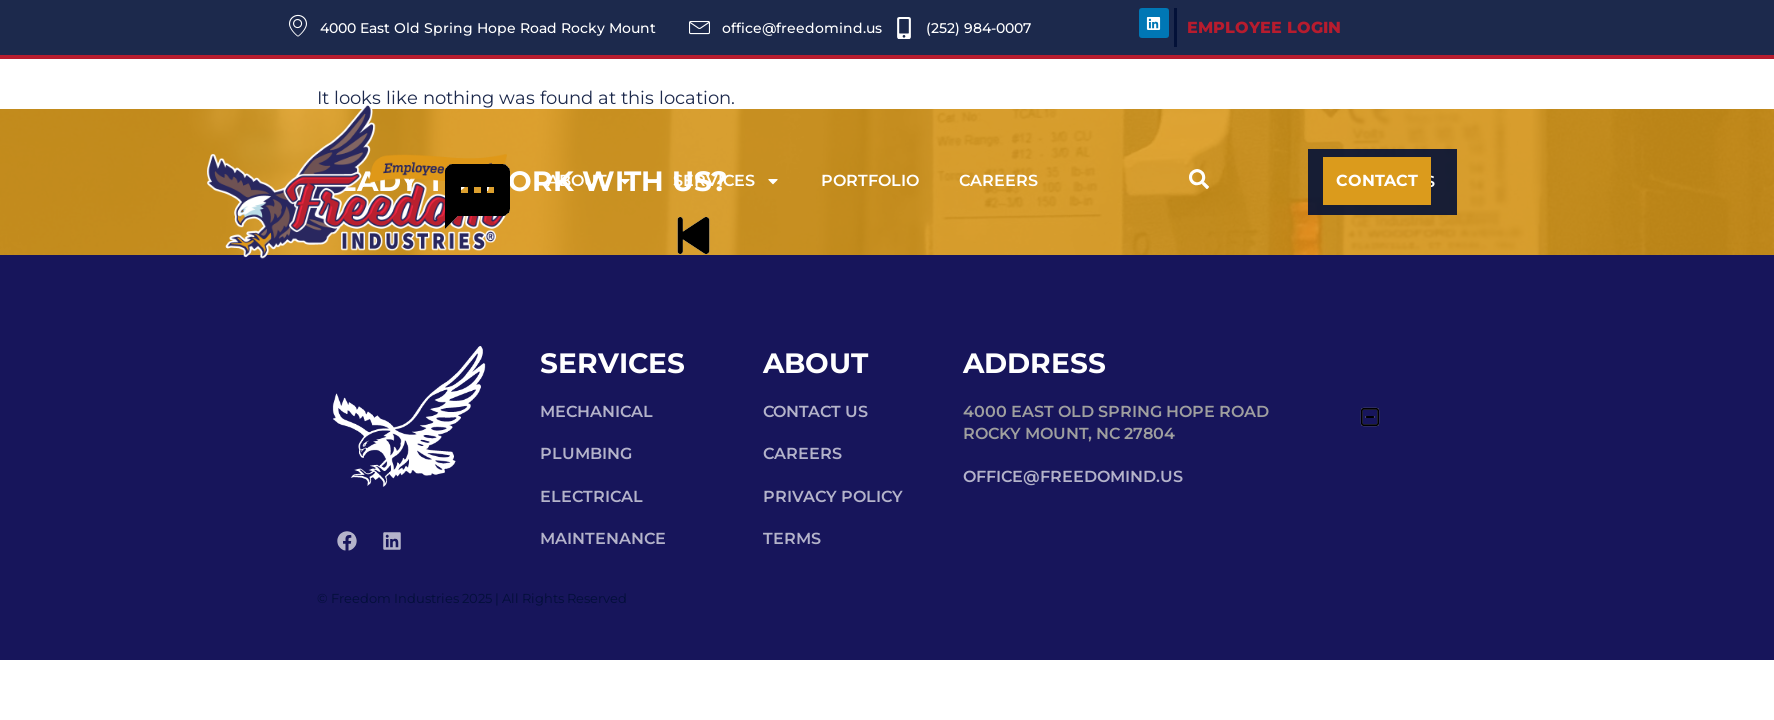 This screenshot has width=1774, height=720. What do you see at coordinates (693, 235) in the screenshot?
I see `go to previous track` at bounding box center [693, 235].